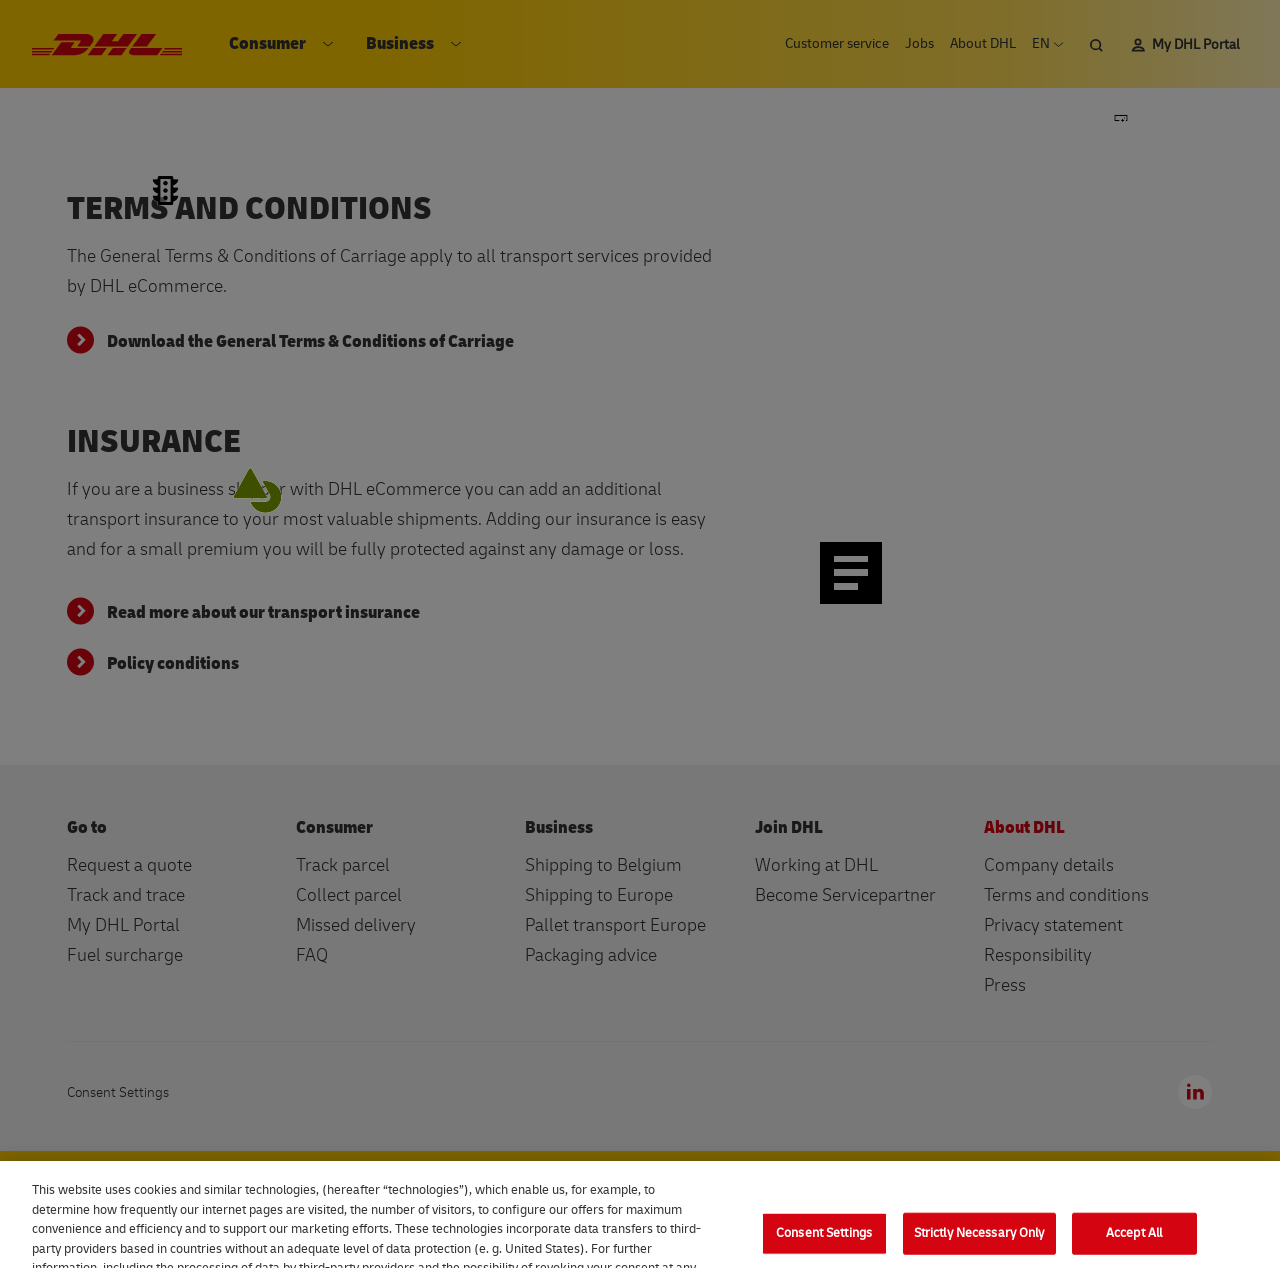  I want to click on view article or document, so click(851, 573).